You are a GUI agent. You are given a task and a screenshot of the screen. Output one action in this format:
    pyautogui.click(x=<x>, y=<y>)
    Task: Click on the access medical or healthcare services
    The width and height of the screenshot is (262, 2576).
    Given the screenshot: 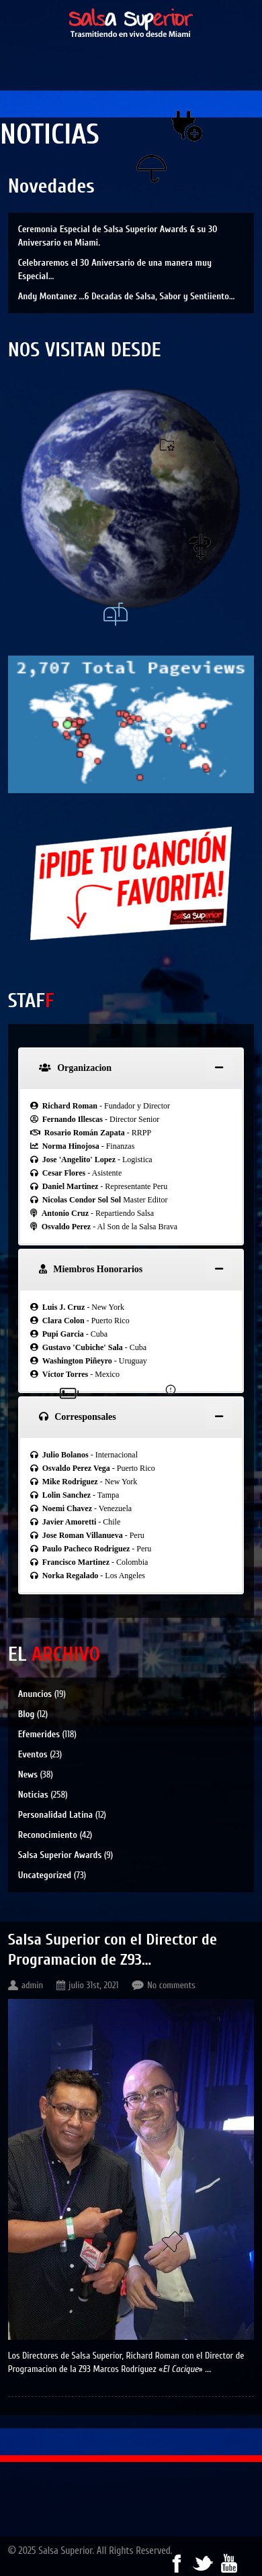 What is the action you would take?
    pyautogui.click(x=201, y=547)
    